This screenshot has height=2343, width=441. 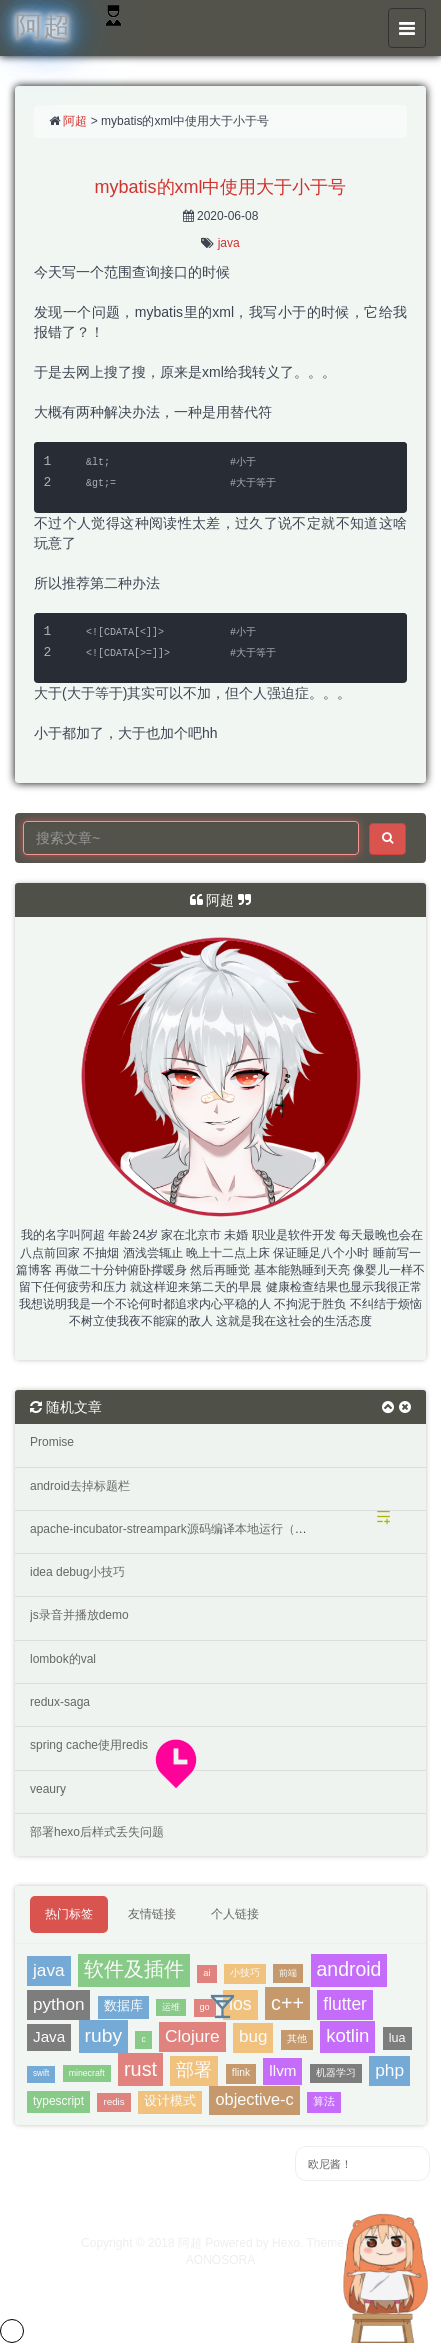 What do you see at coordinates (383, 1516) in the screenshot?
I see `add a new menu item` at bounding box center [383, 1516].